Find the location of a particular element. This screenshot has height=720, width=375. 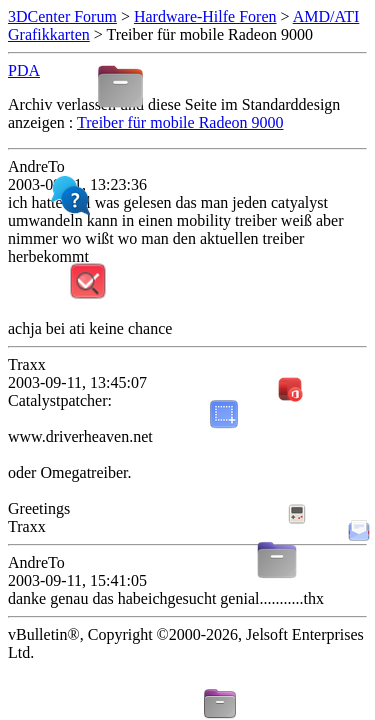

open dconf editor settings application is located at coordinates (88, 281).